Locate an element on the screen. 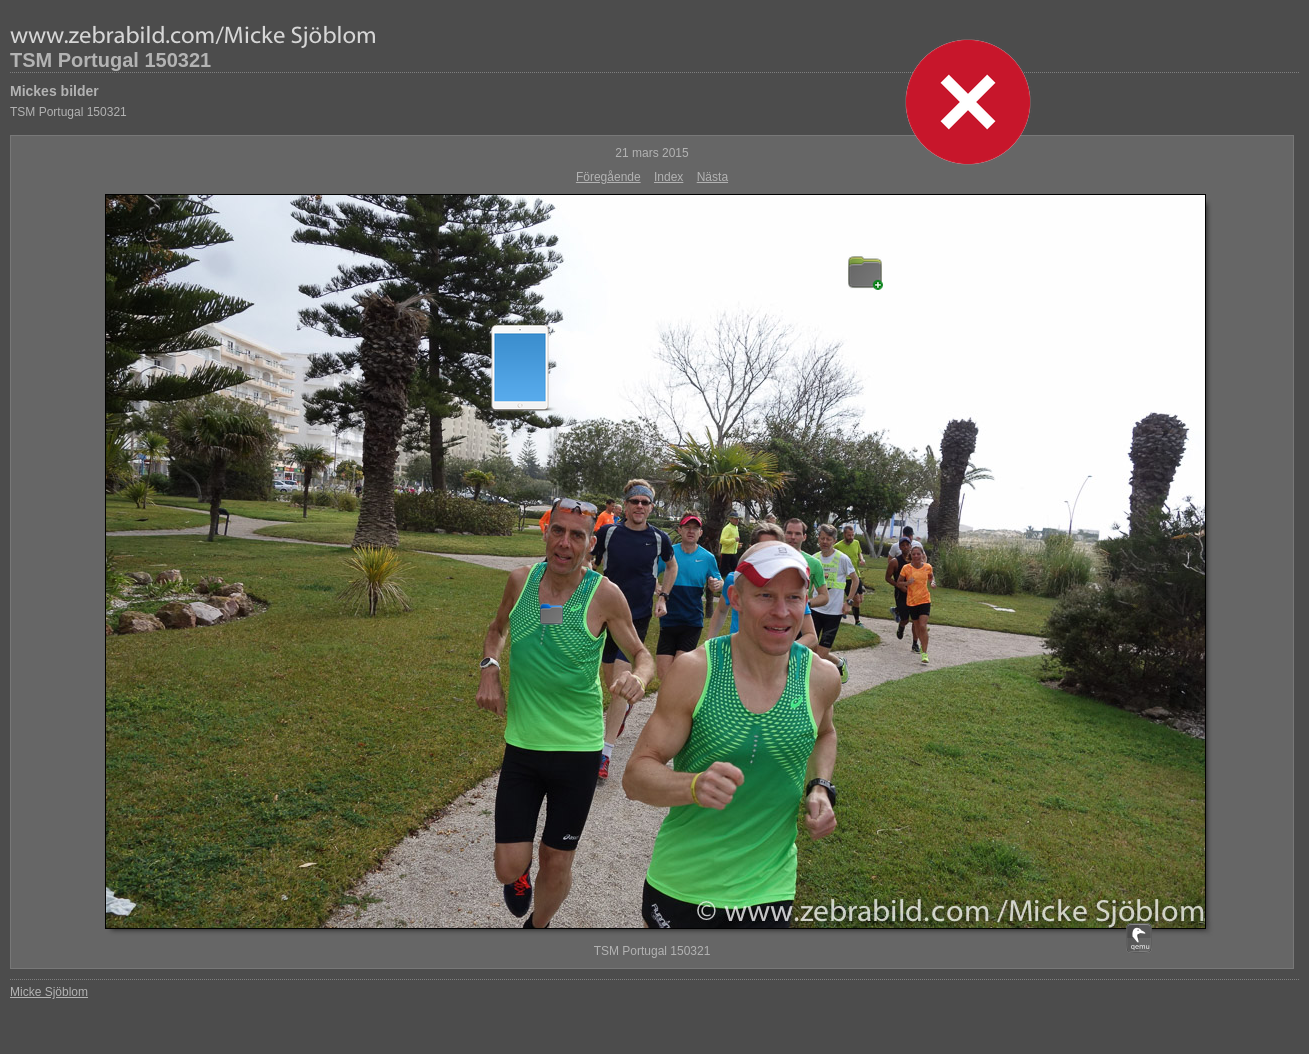  qemu virtual disk image file is located at coordinates (1139, 938).